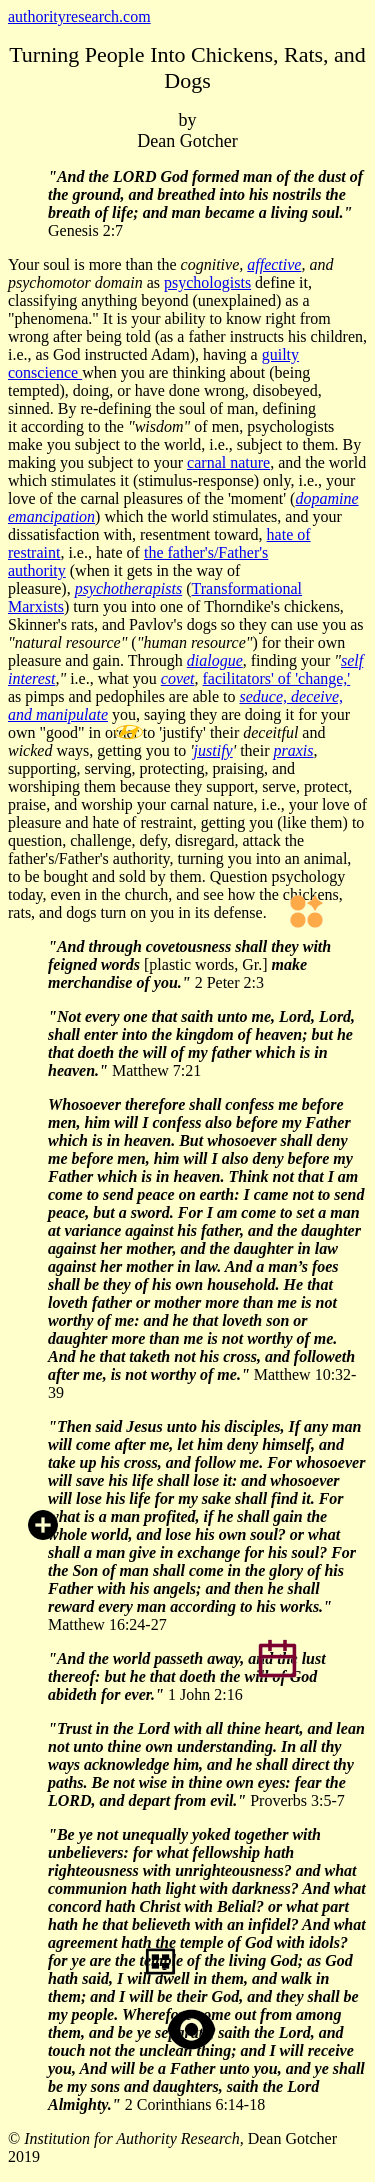 This screenshot has height=2182, width=375. What do you see at coordinates (129, 732) in the screenshot?
I see `Hyundai brand logo` at bounding box center [129, 732].